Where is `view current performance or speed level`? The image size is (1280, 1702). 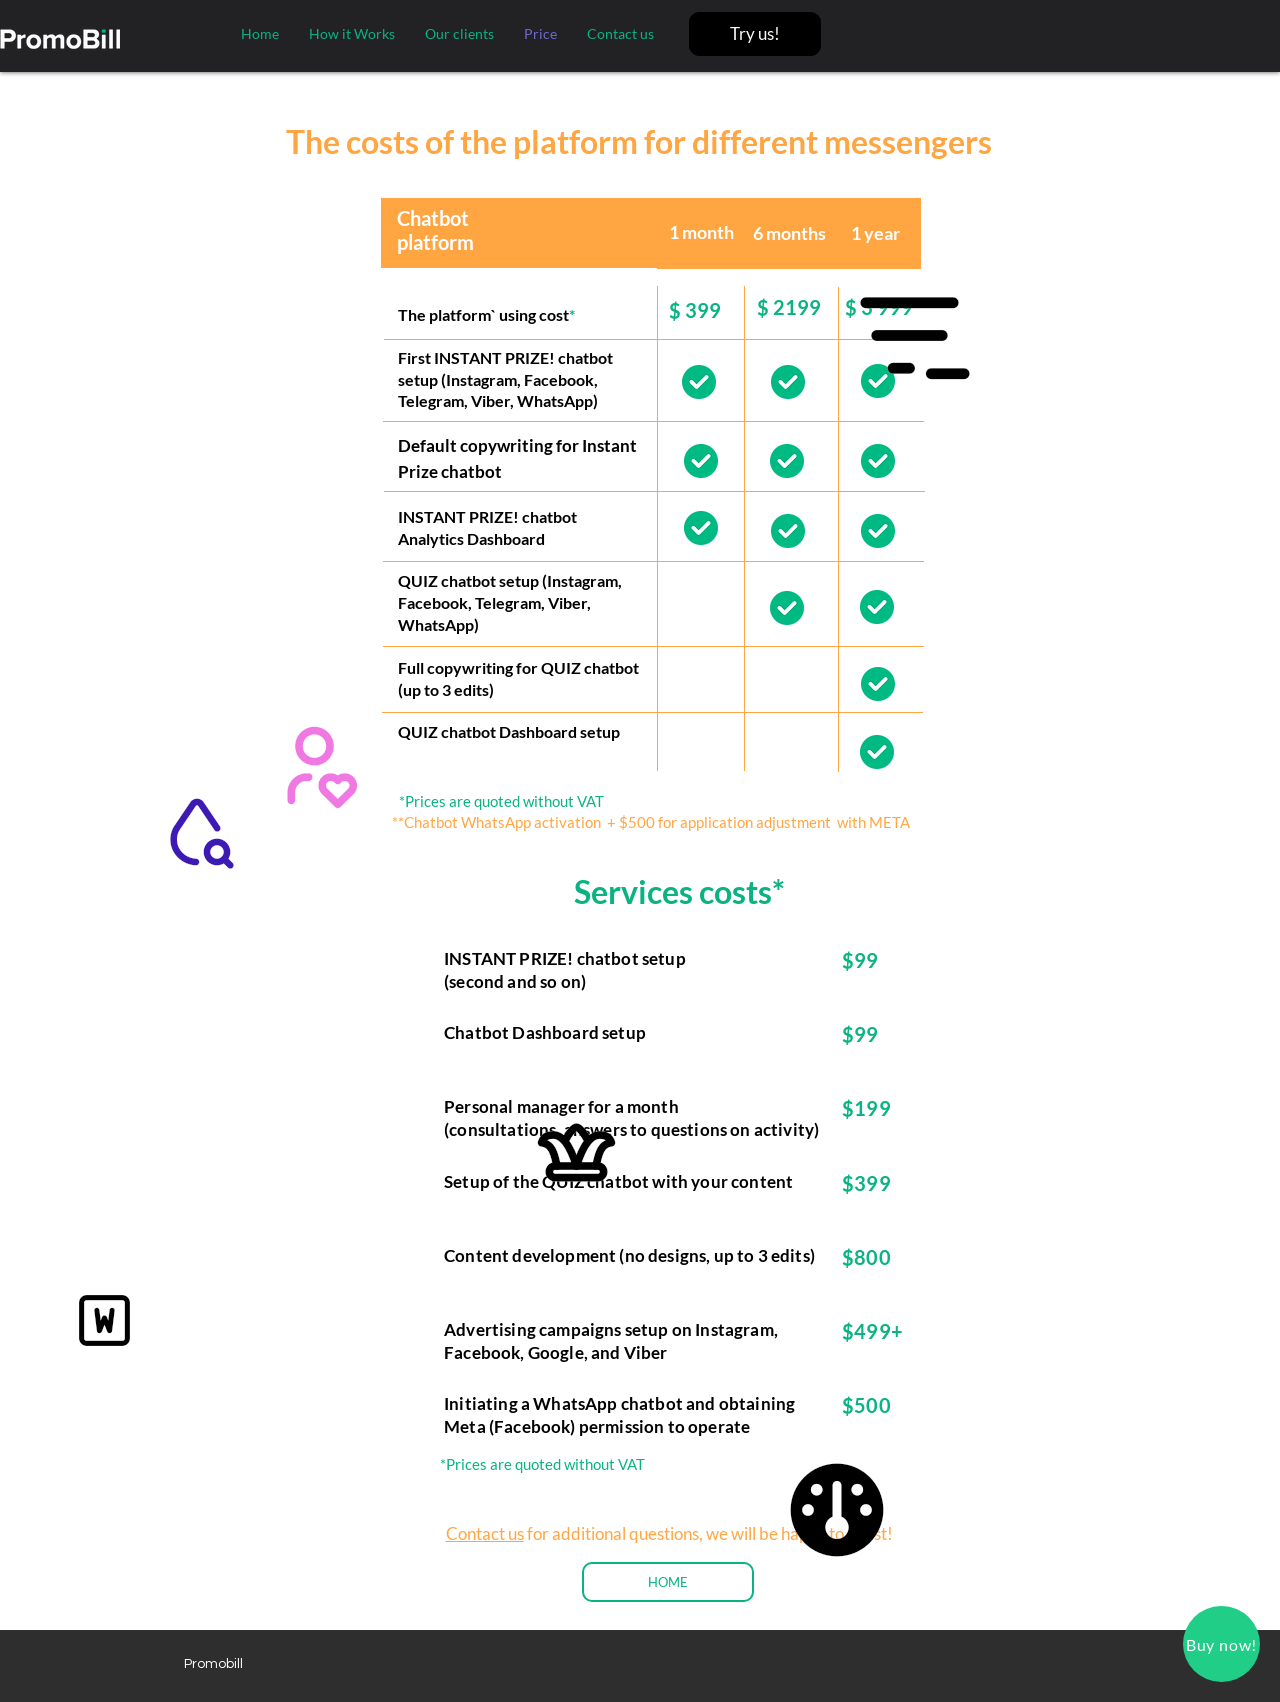
view current performance or speed level is located at coordinates (837, 1510).